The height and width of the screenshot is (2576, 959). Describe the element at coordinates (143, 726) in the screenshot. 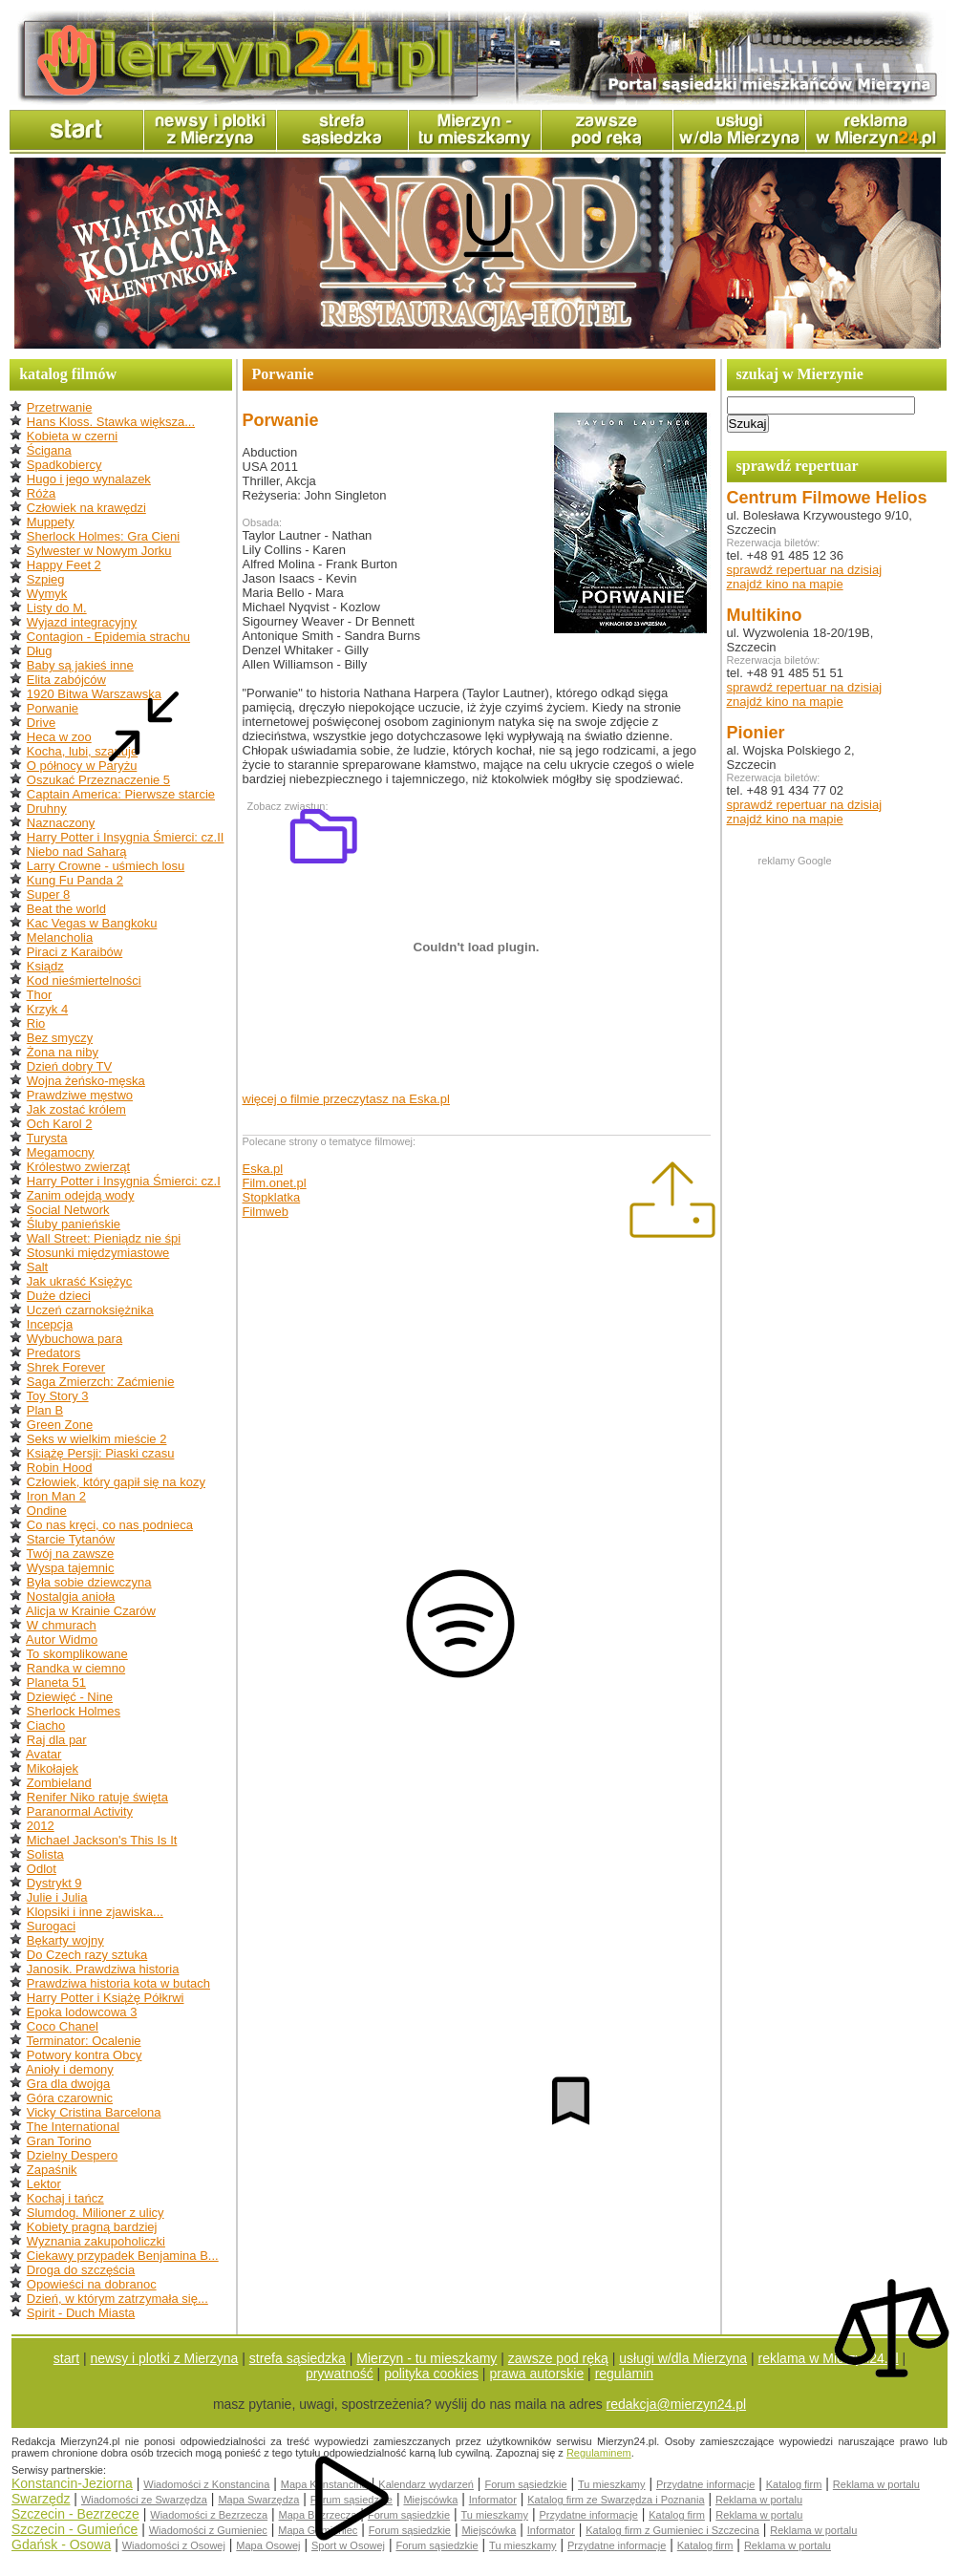

I see `collapse or minimize content` at that location.